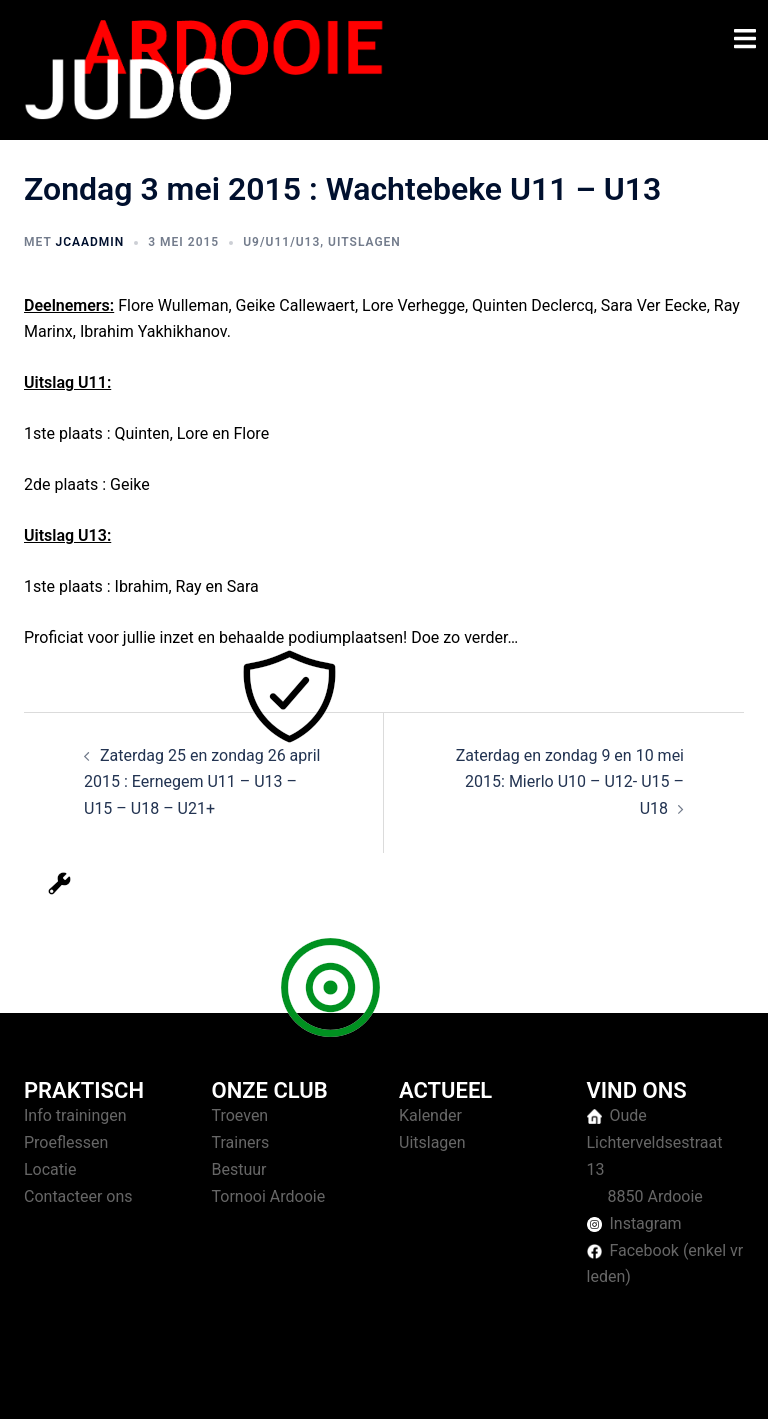 The height and width of the screenshot is (1419, 768). I want to click on indicates verified security or protection status, so click(289, 696).